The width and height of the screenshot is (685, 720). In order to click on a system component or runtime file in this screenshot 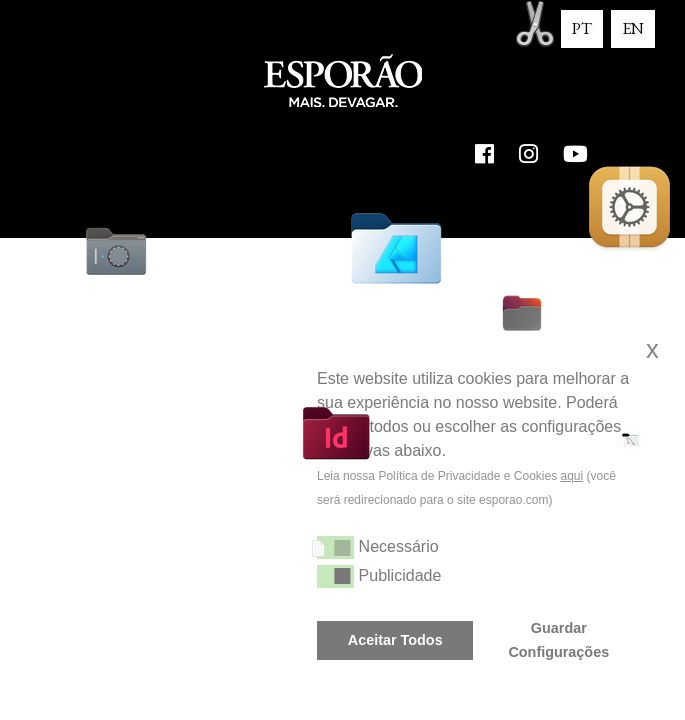, I will do `click(629, 208)`.